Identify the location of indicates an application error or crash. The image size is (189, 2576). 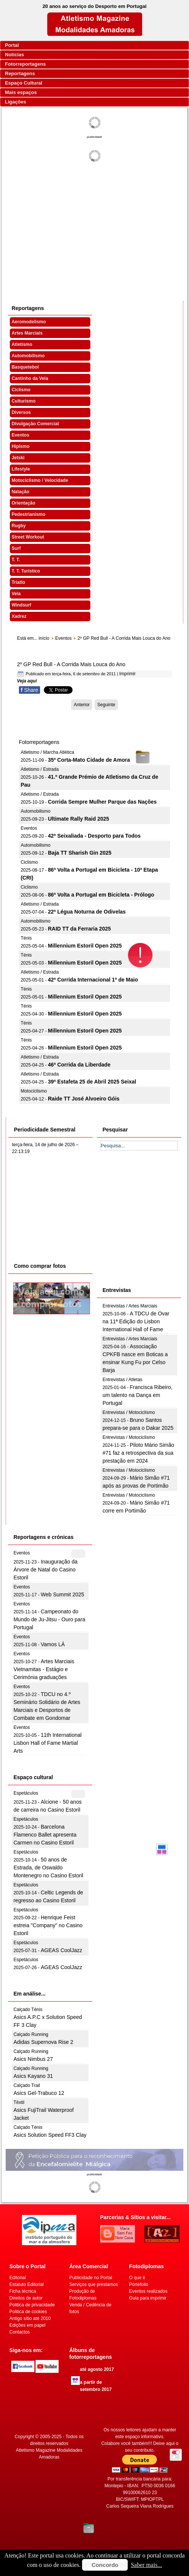
(140, 955).